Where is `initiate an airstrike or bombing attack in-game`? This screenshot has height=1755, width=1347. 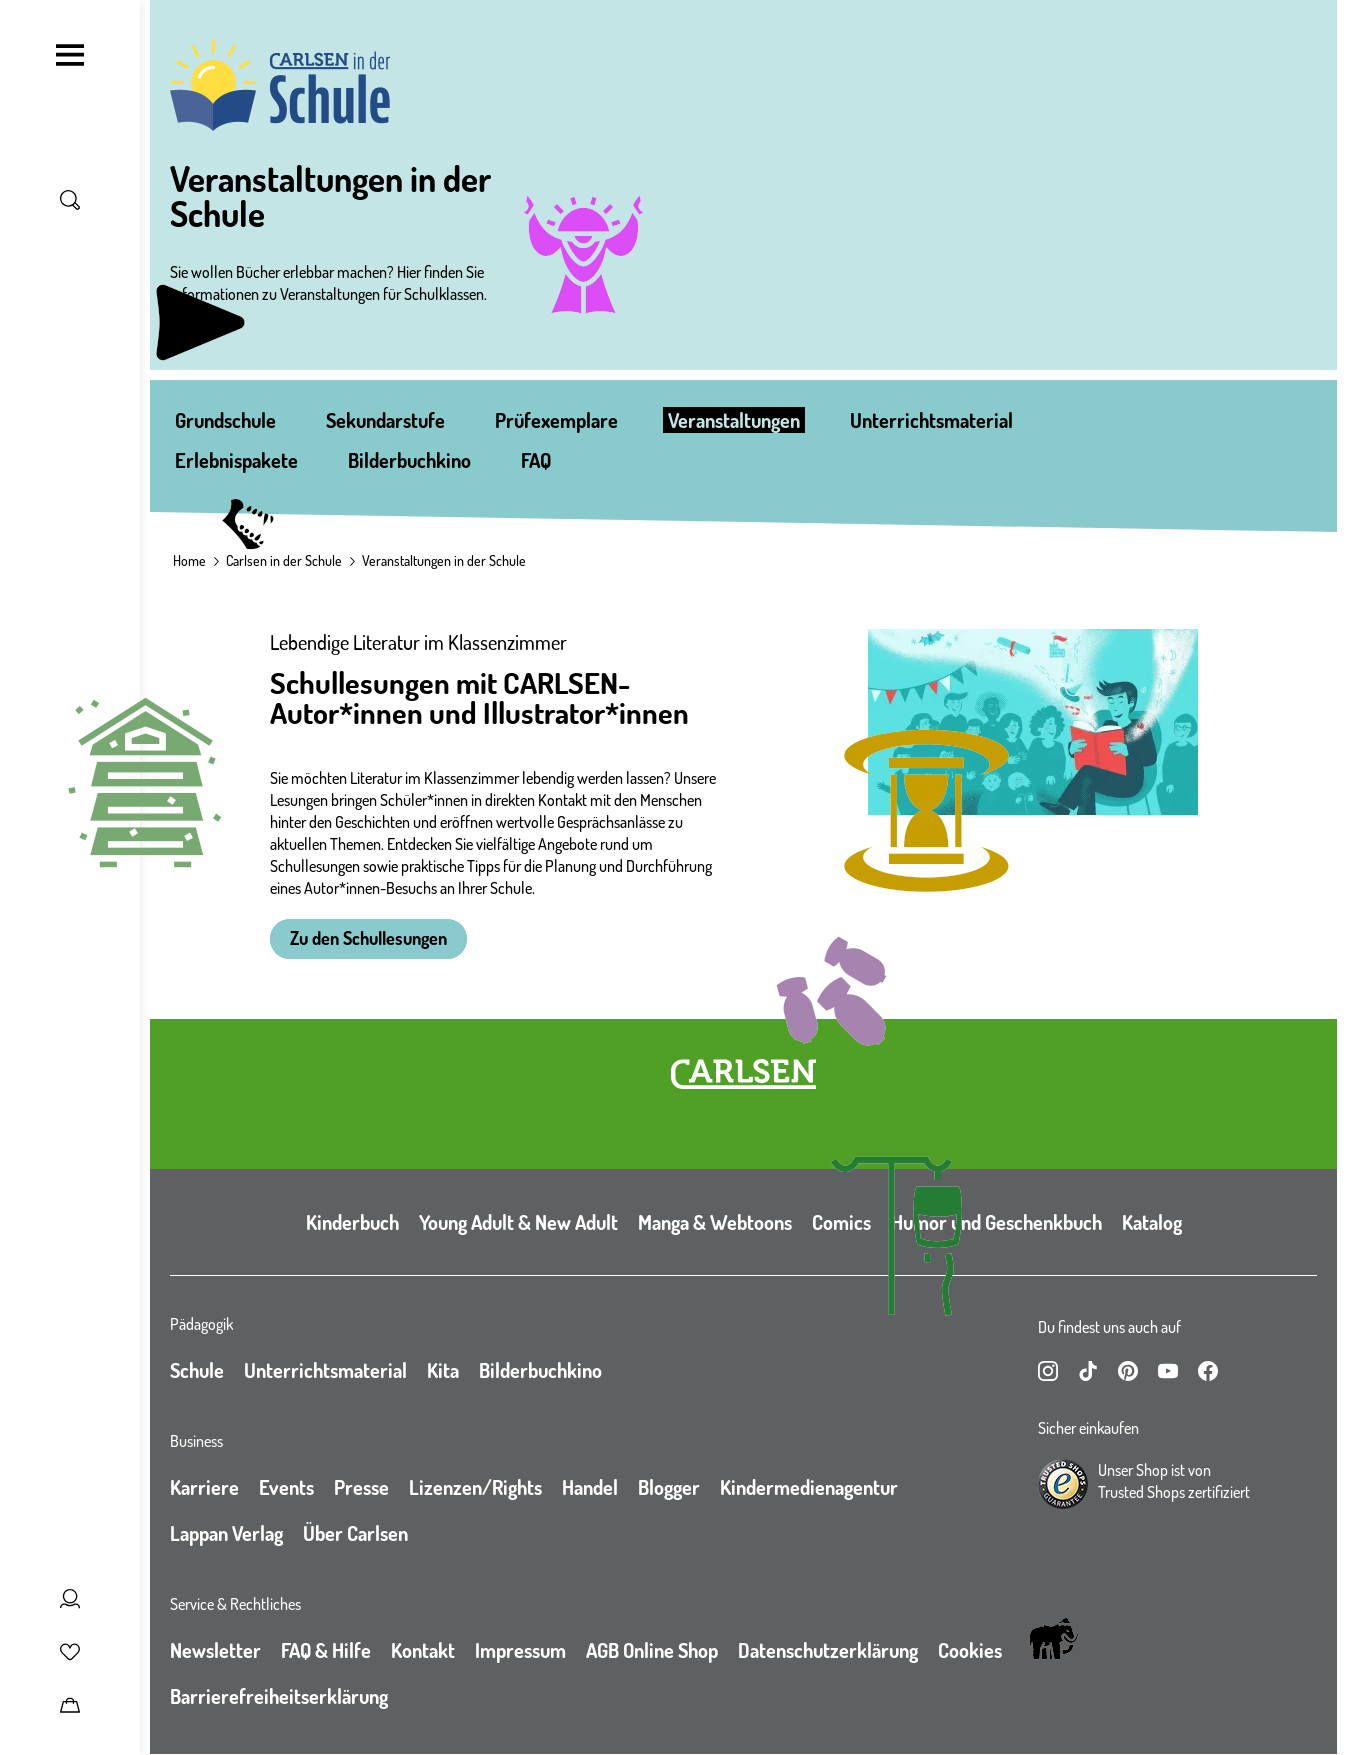
initiate an airstrike or bombing attack in-game is located at coordinates (831, 991).